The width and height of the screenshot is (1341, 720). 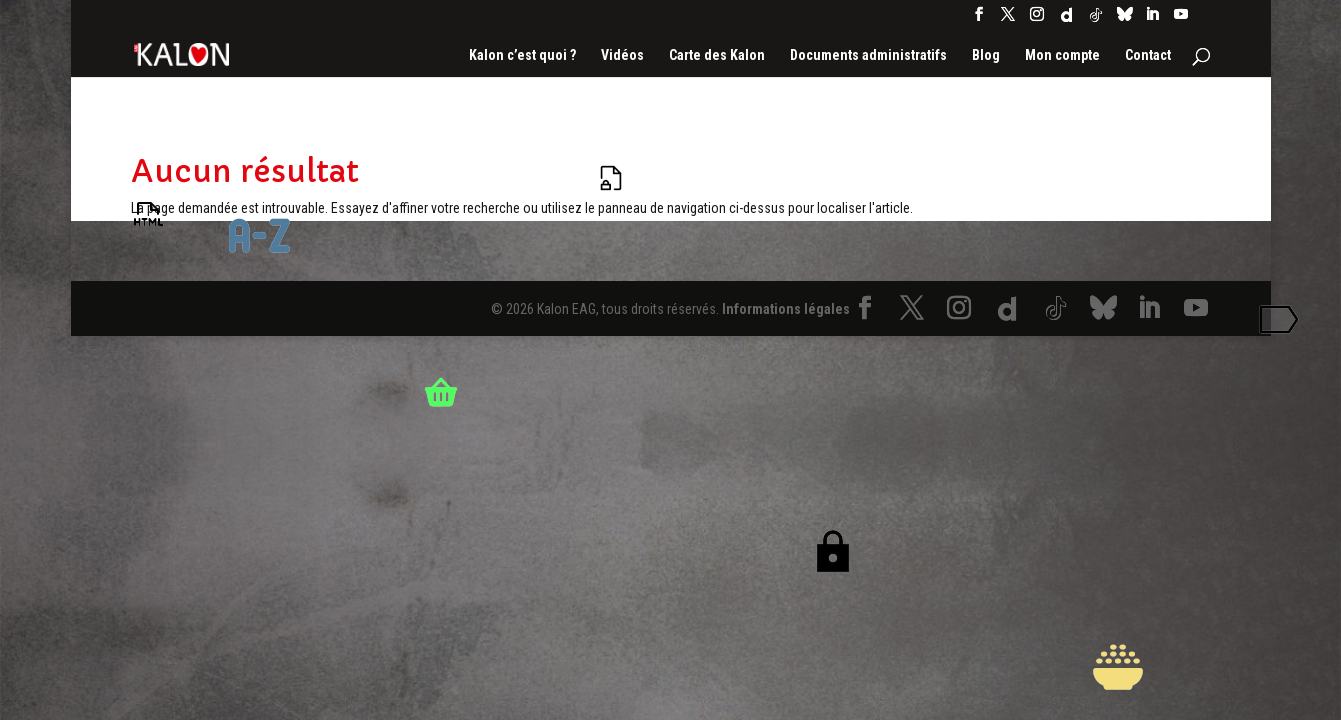 I want to click on view rice or grain-based meal options, so click(x=1118, y=668).